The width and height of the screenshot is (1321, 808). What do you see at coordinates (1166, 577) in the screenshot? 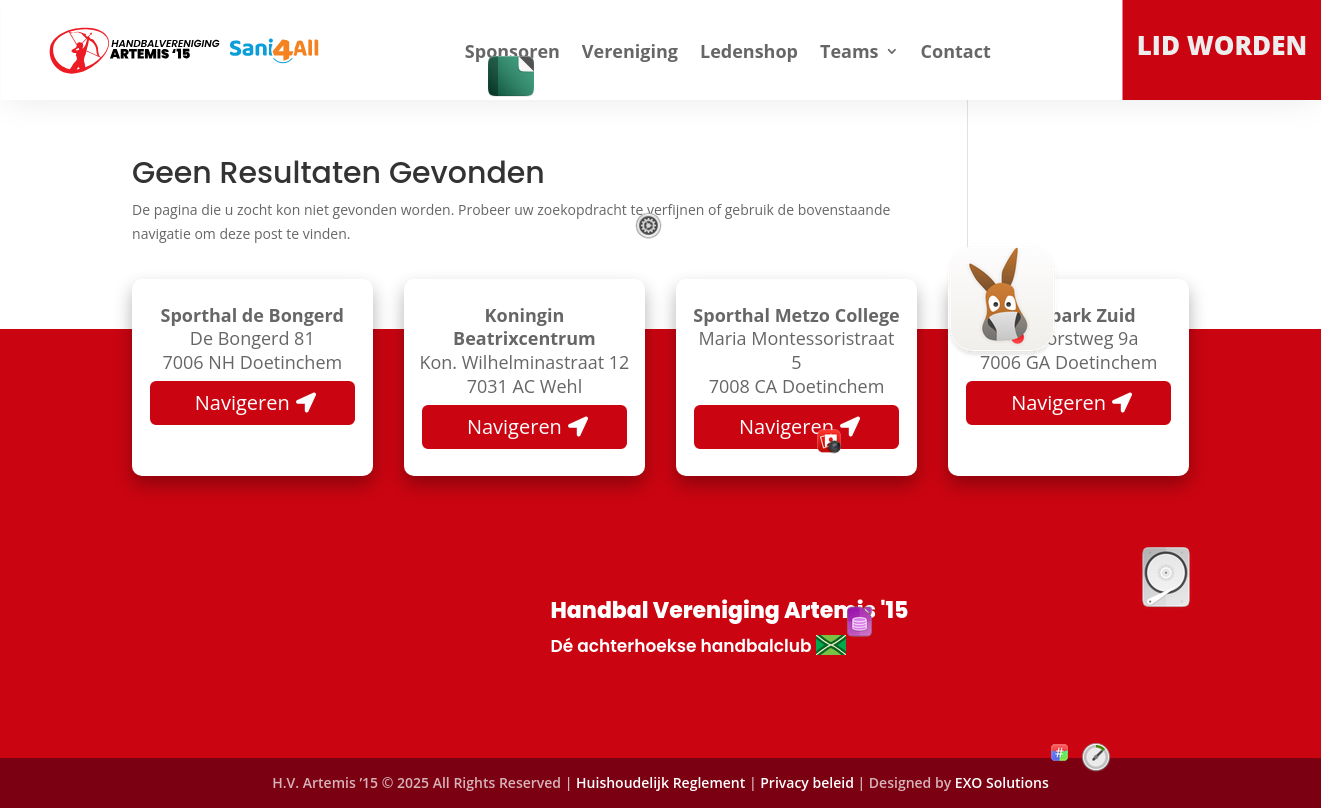
I see `open disk management utility` at bounding box center [1166, 577].